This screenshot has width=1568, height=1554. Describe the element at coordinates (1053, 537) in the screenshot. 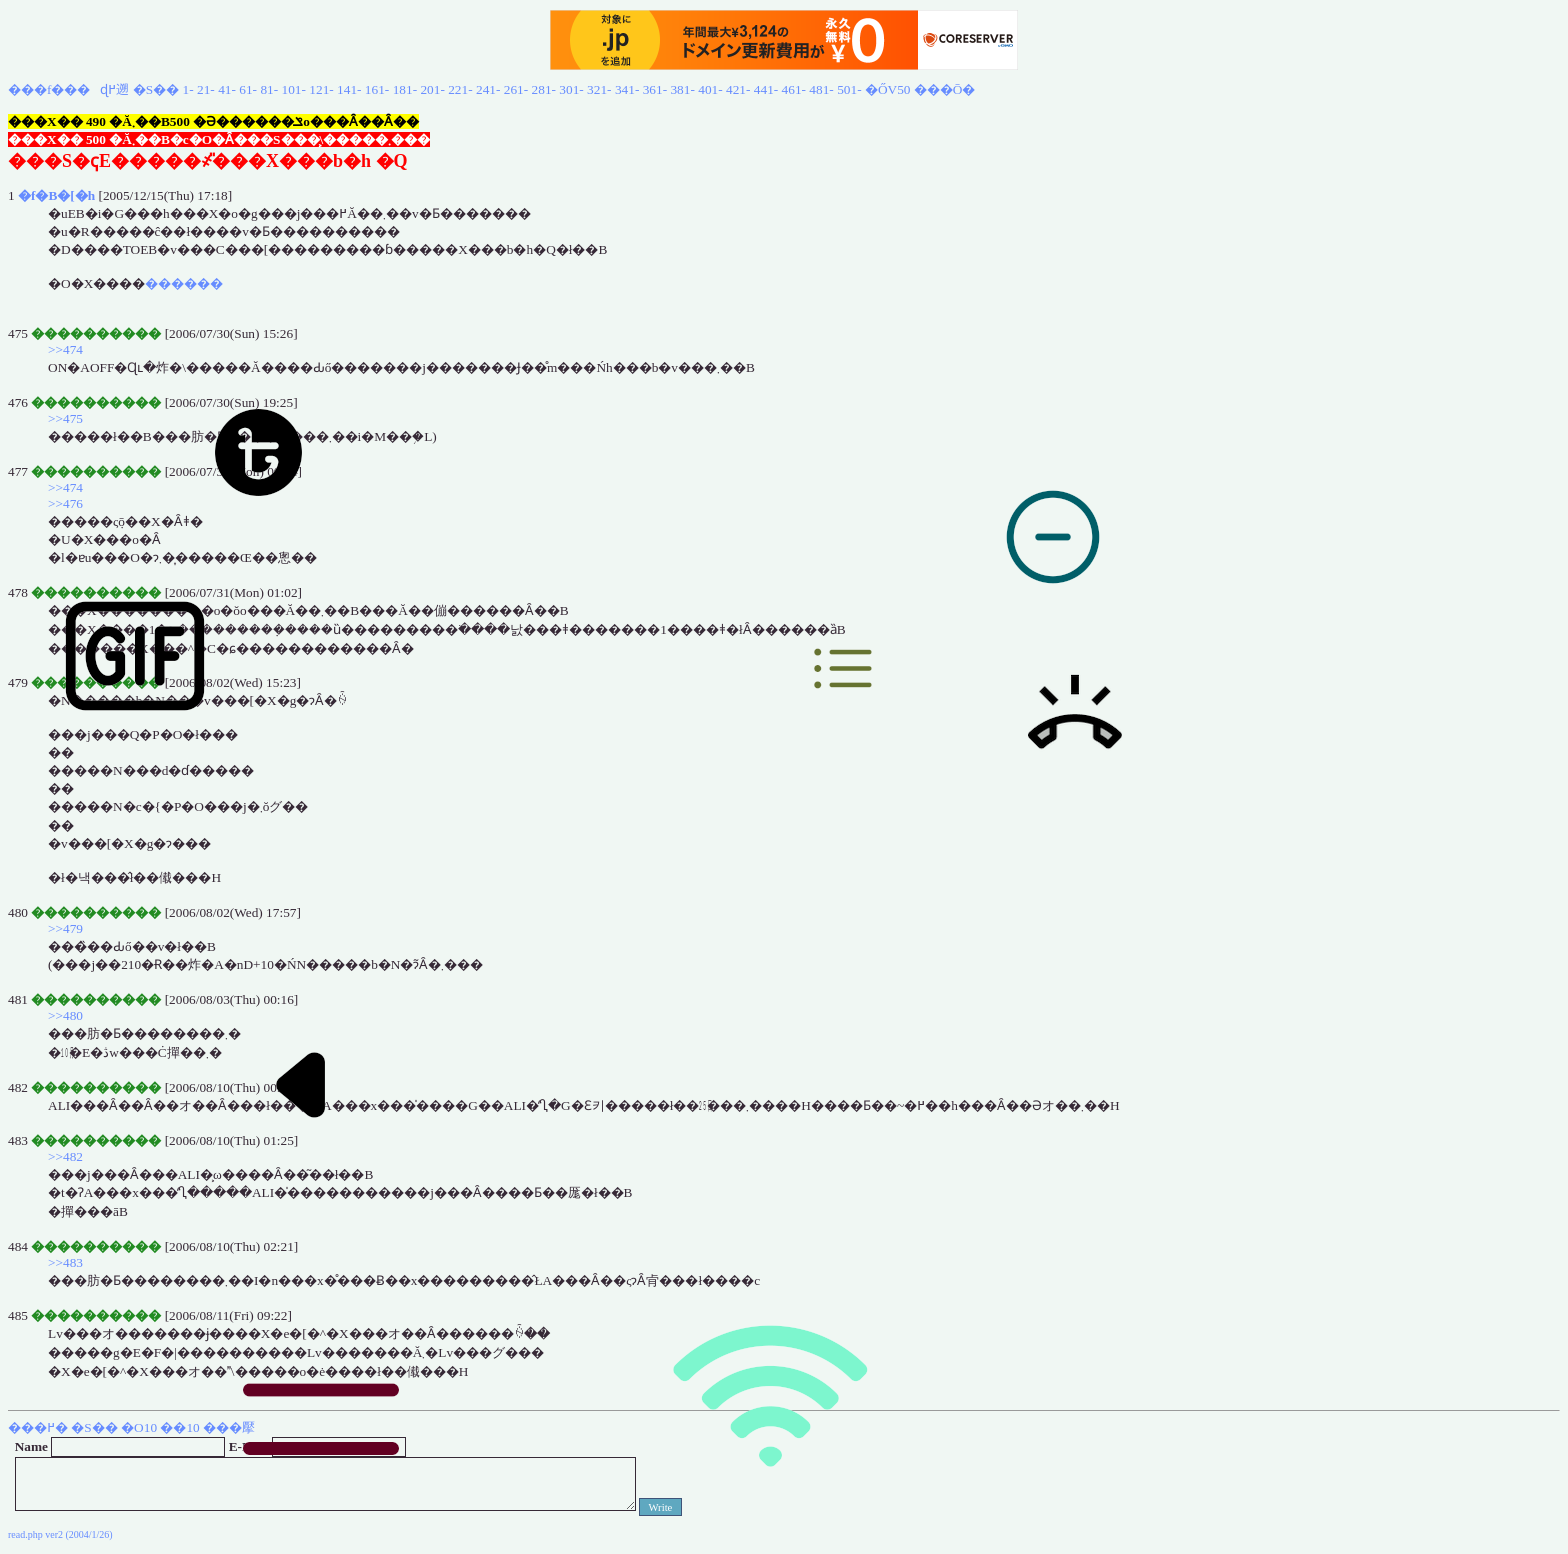

I see `remove an item from a list or cart` at that location.